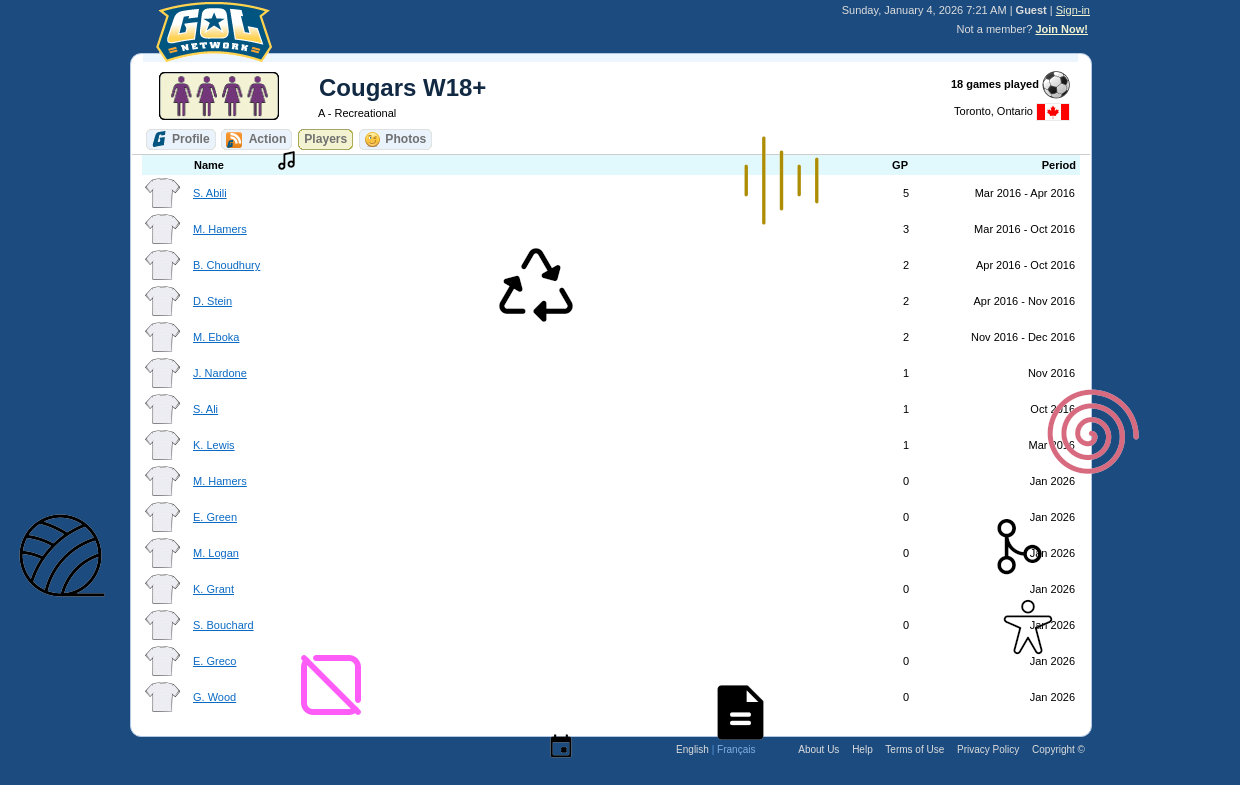 The height and width of the screenshot is (785, 1240). What do you see at coordinates (331, 685) in the screenshot?
I see `tumble dry not recommended` at bounding box center [331, 685].